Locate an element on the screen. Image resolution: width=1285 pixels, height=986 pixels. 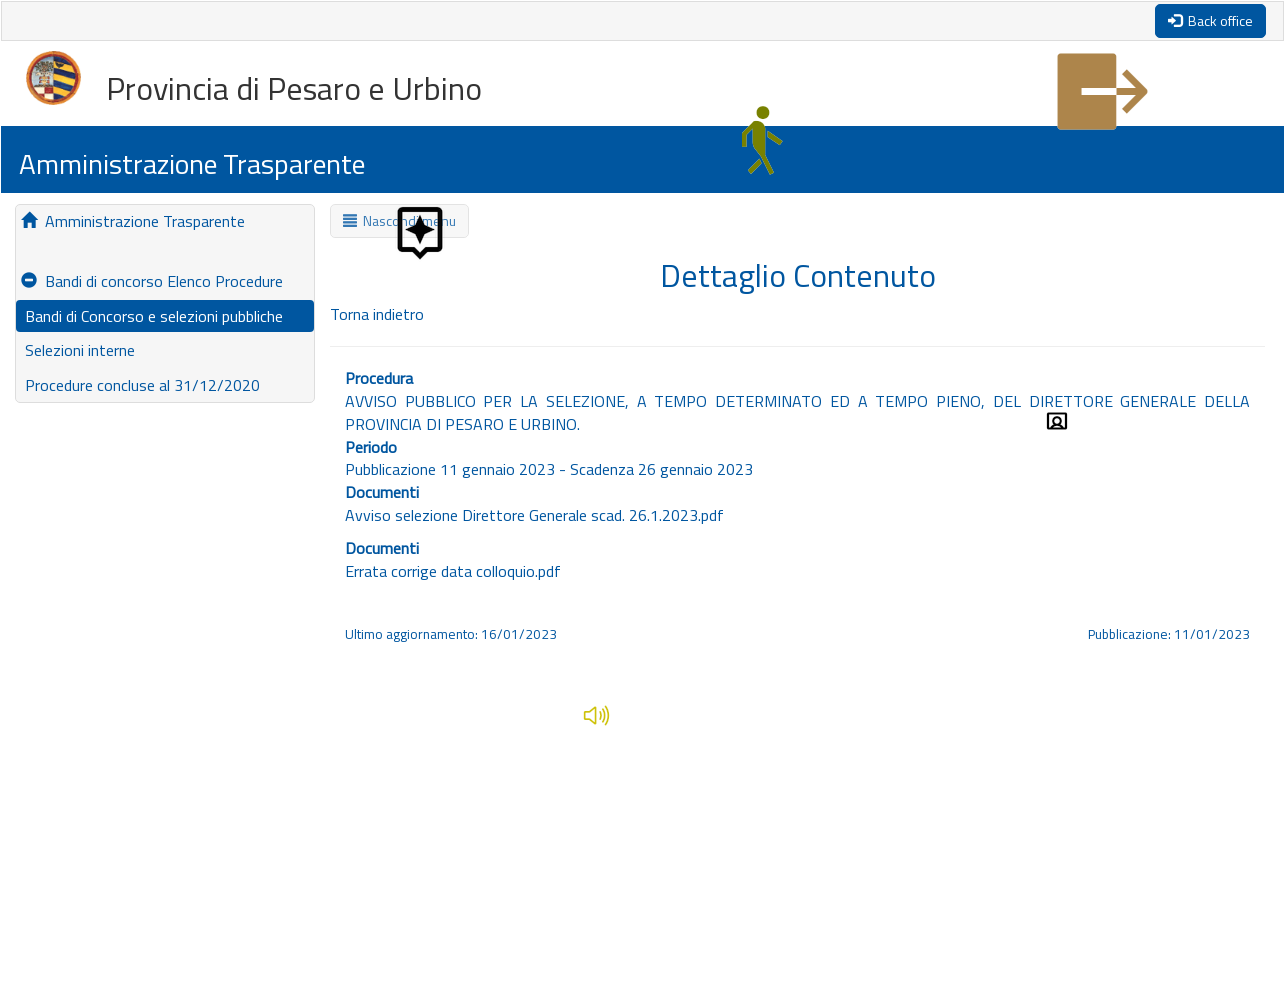
get walking directions is located at coordinates (762, 139).